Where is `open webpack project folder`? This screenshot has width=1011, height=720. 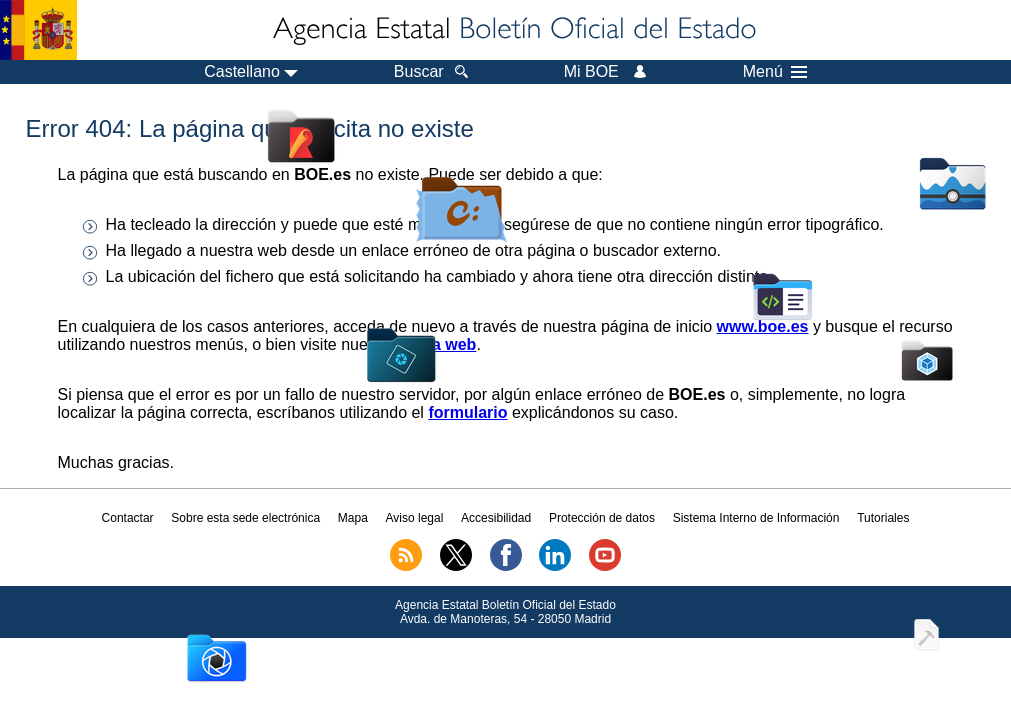
open webpack project folder is located at coordinates (927, 362).